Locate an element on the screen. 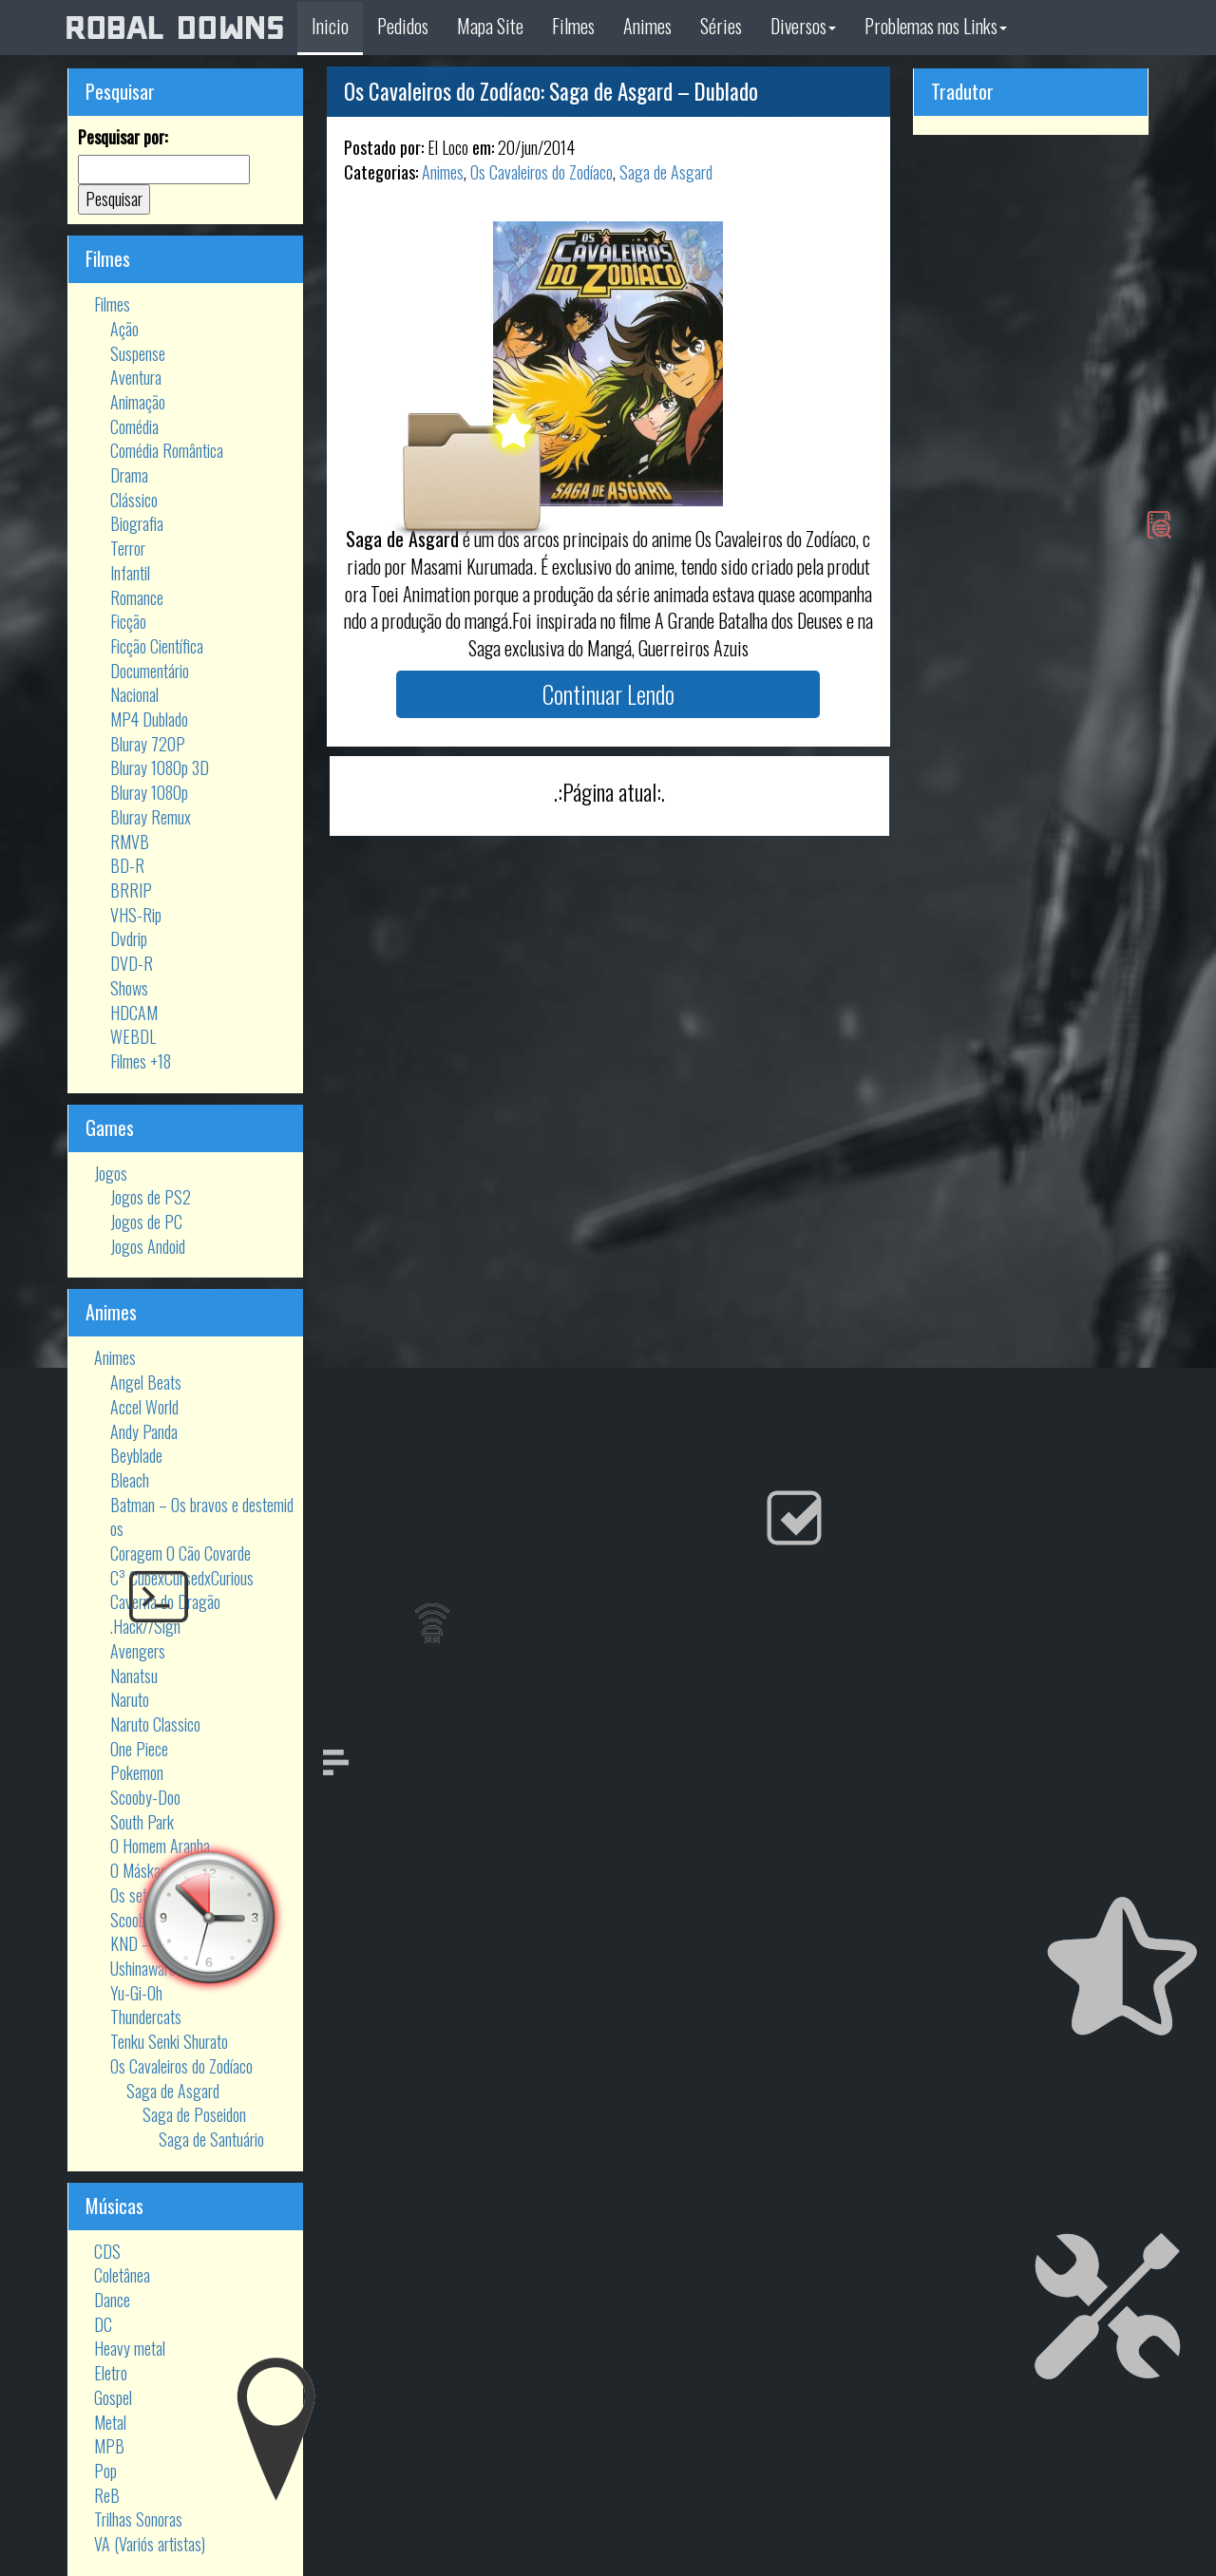  access system settings and preferences is located at coordinates (1108, 2306).